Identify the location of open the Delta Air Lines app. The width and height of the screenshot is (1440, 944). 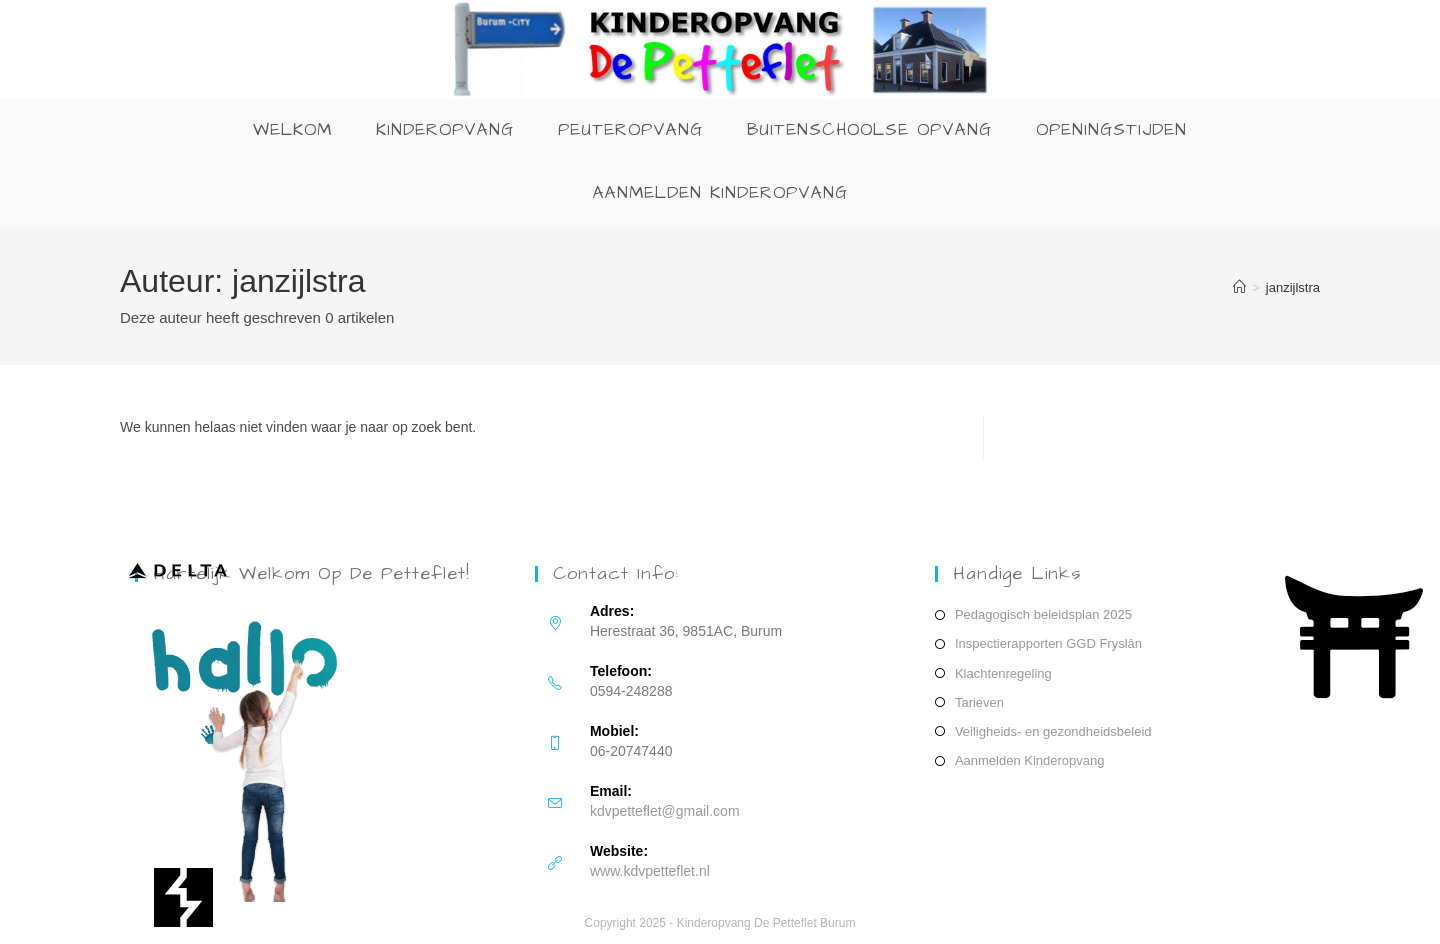
(177, 570).